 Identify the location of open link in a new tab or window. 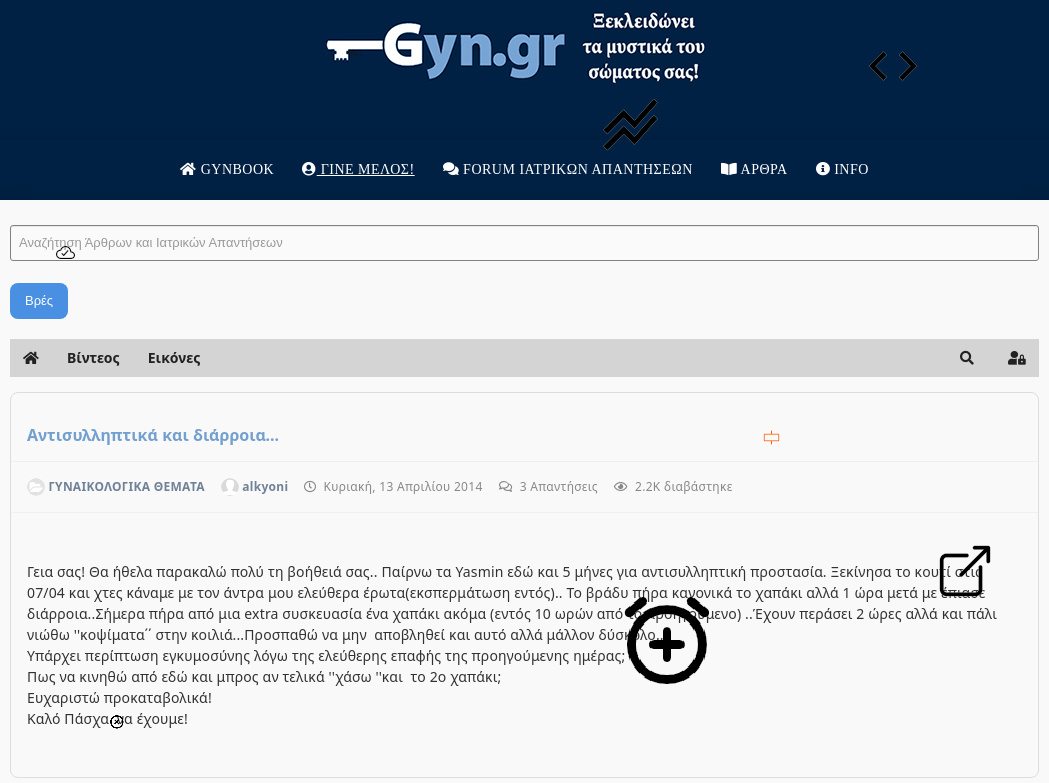
(965, 571).